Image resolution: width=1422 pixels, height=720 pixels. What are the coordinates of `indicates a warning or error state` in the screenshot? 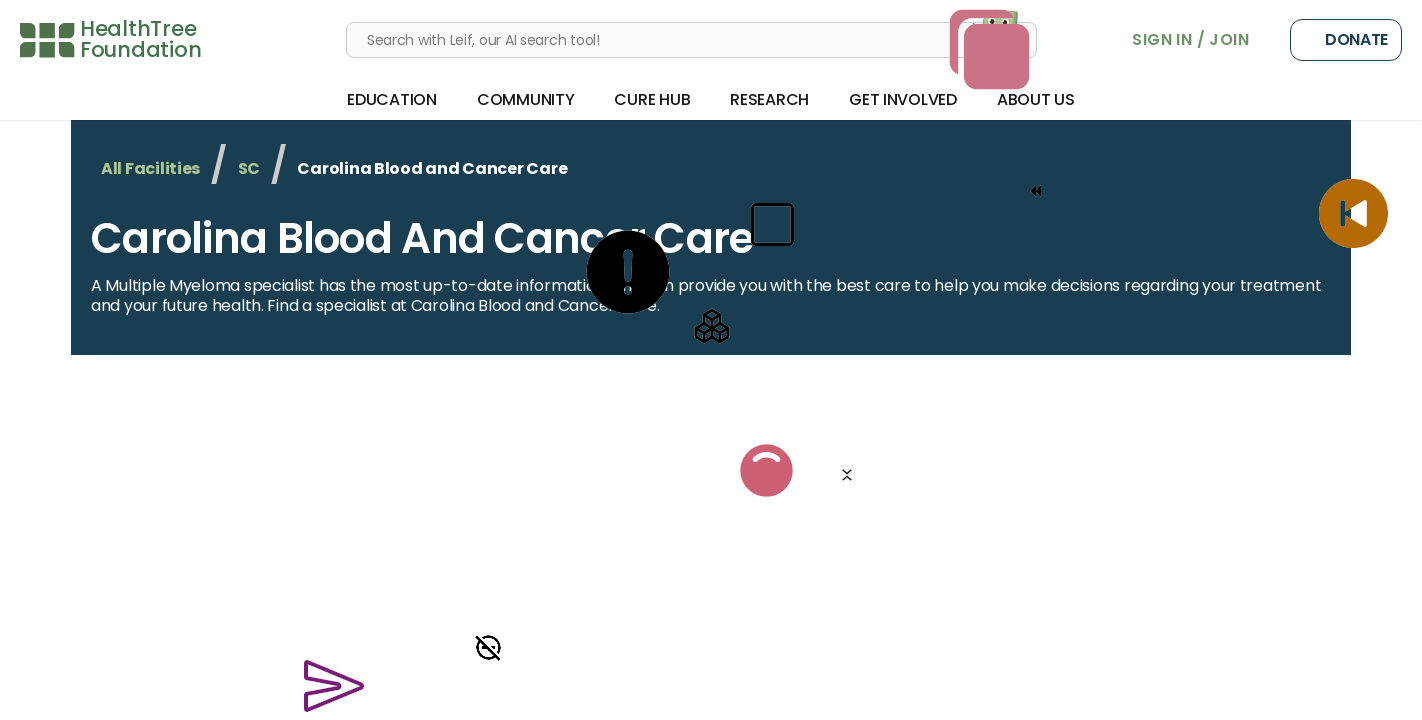 It's located at (628, 272).